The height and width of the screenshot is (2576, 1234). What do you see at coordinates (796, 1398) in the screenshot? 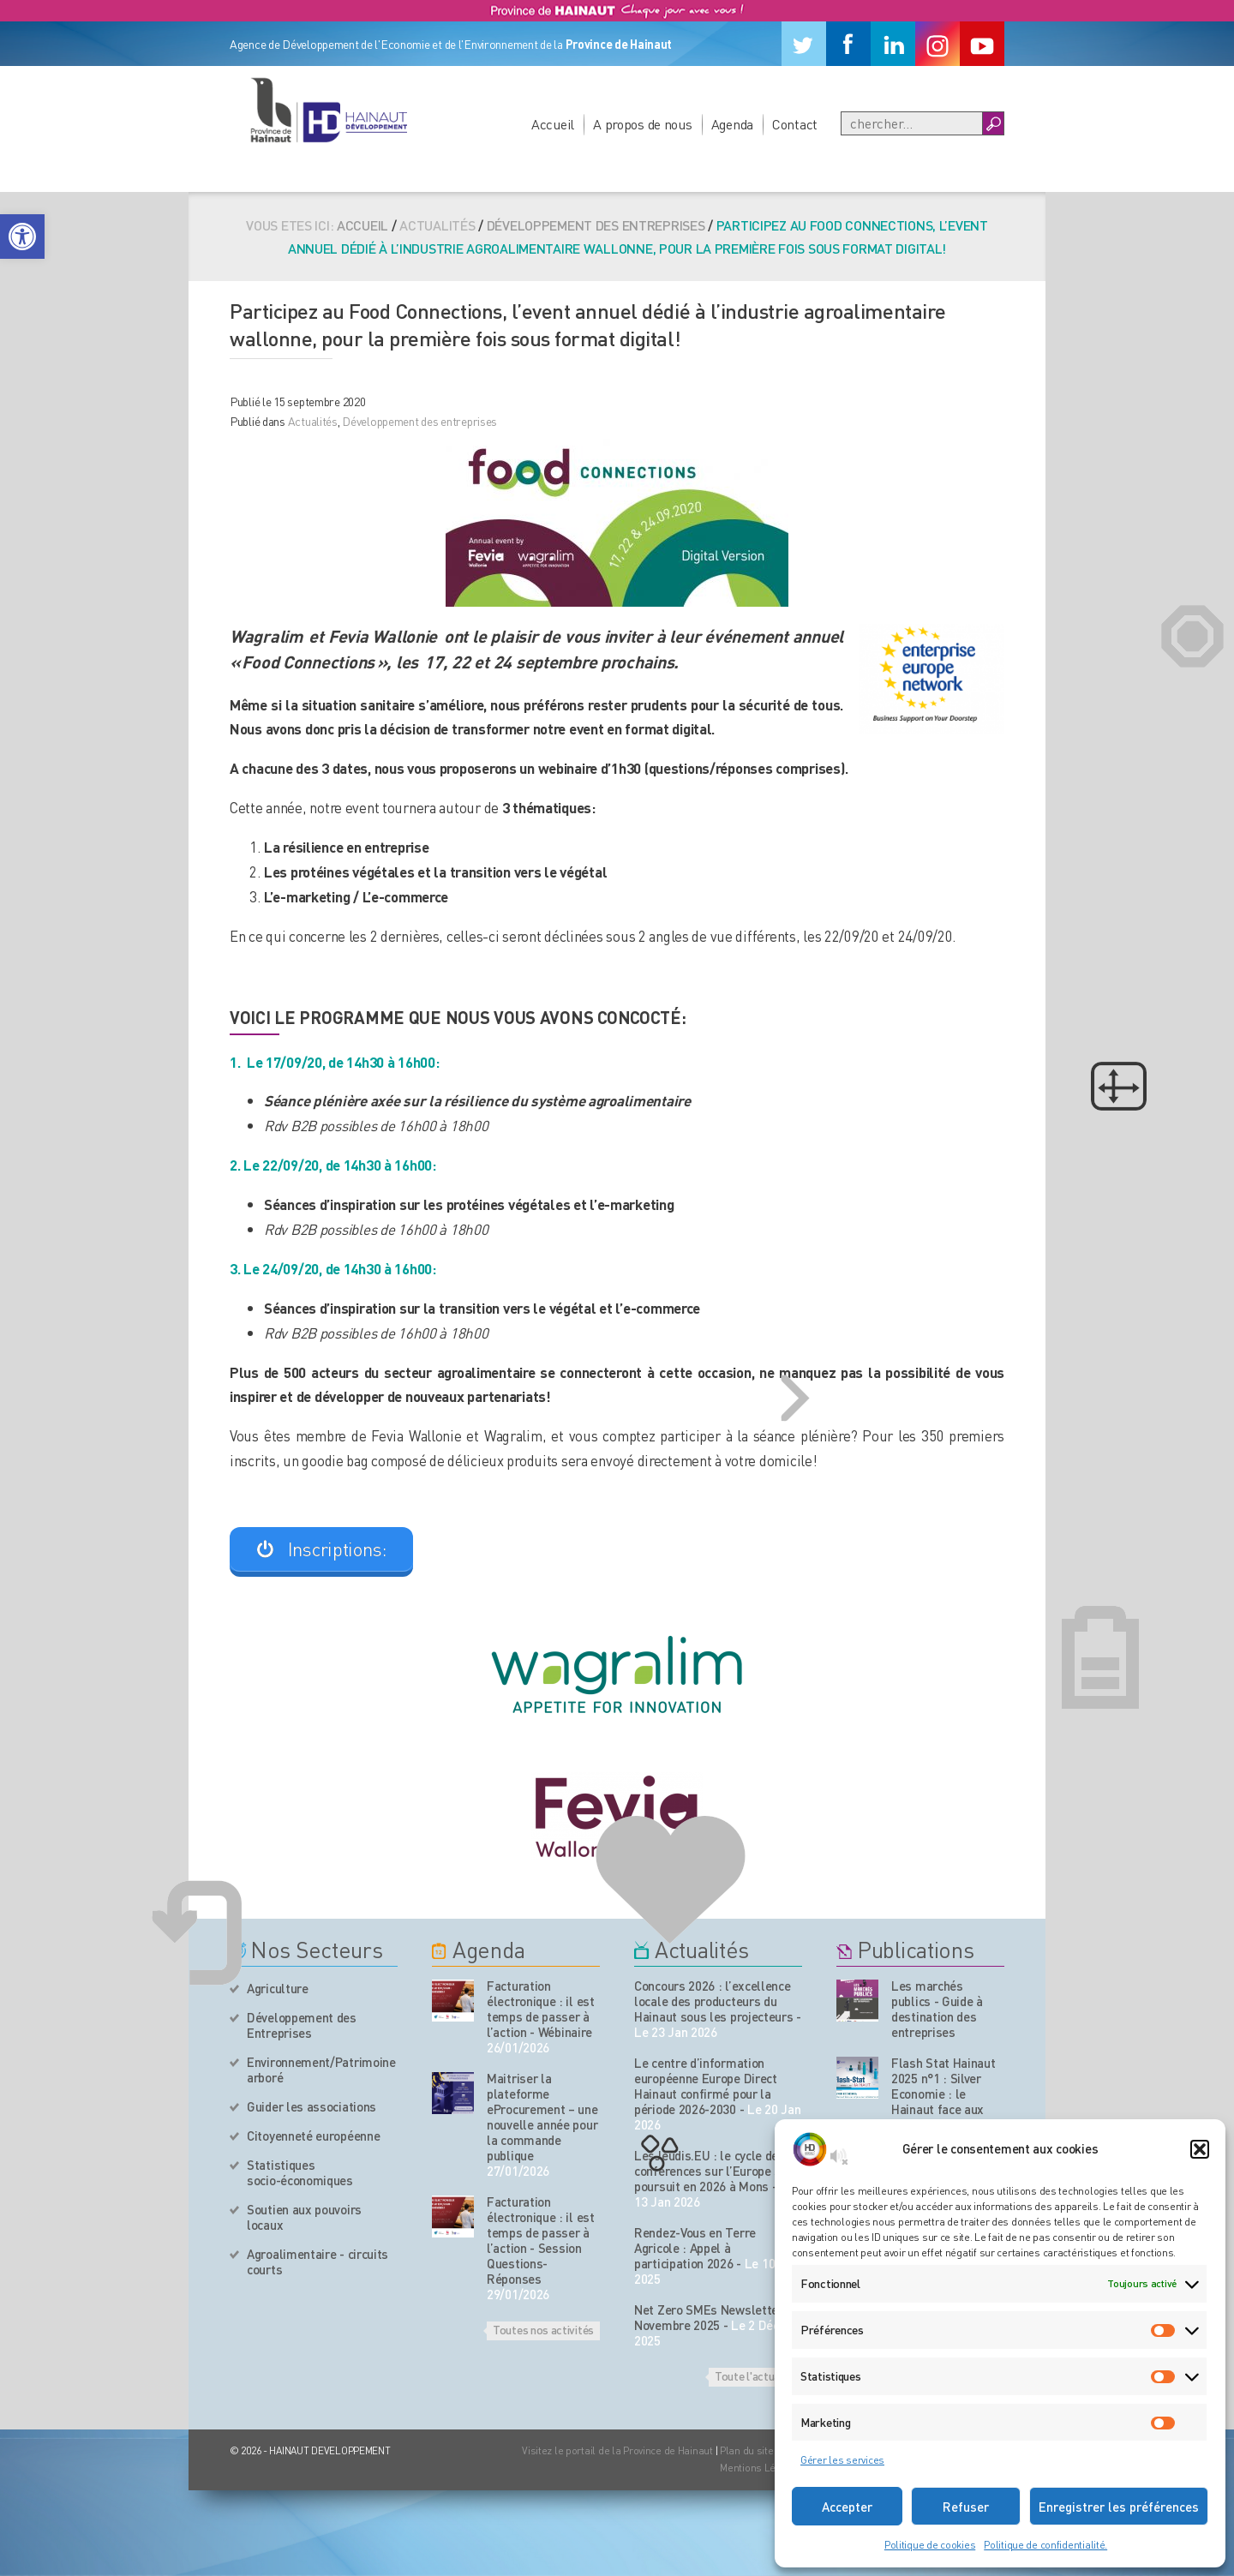
I see `go to next item or page` at bounding box center [796, 1398].